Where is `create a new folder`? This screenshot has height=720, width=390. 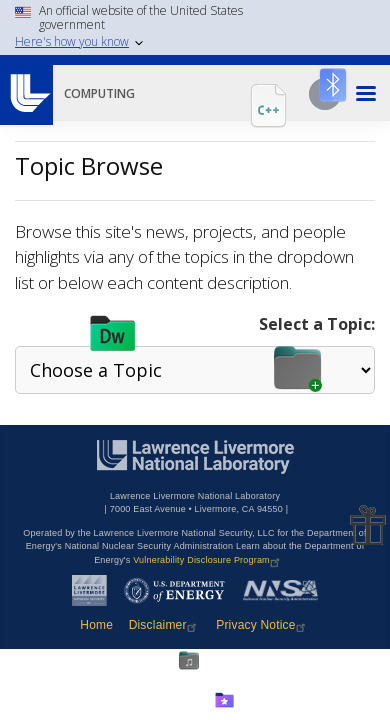 create a new folder is located at coordinates (297, 367).